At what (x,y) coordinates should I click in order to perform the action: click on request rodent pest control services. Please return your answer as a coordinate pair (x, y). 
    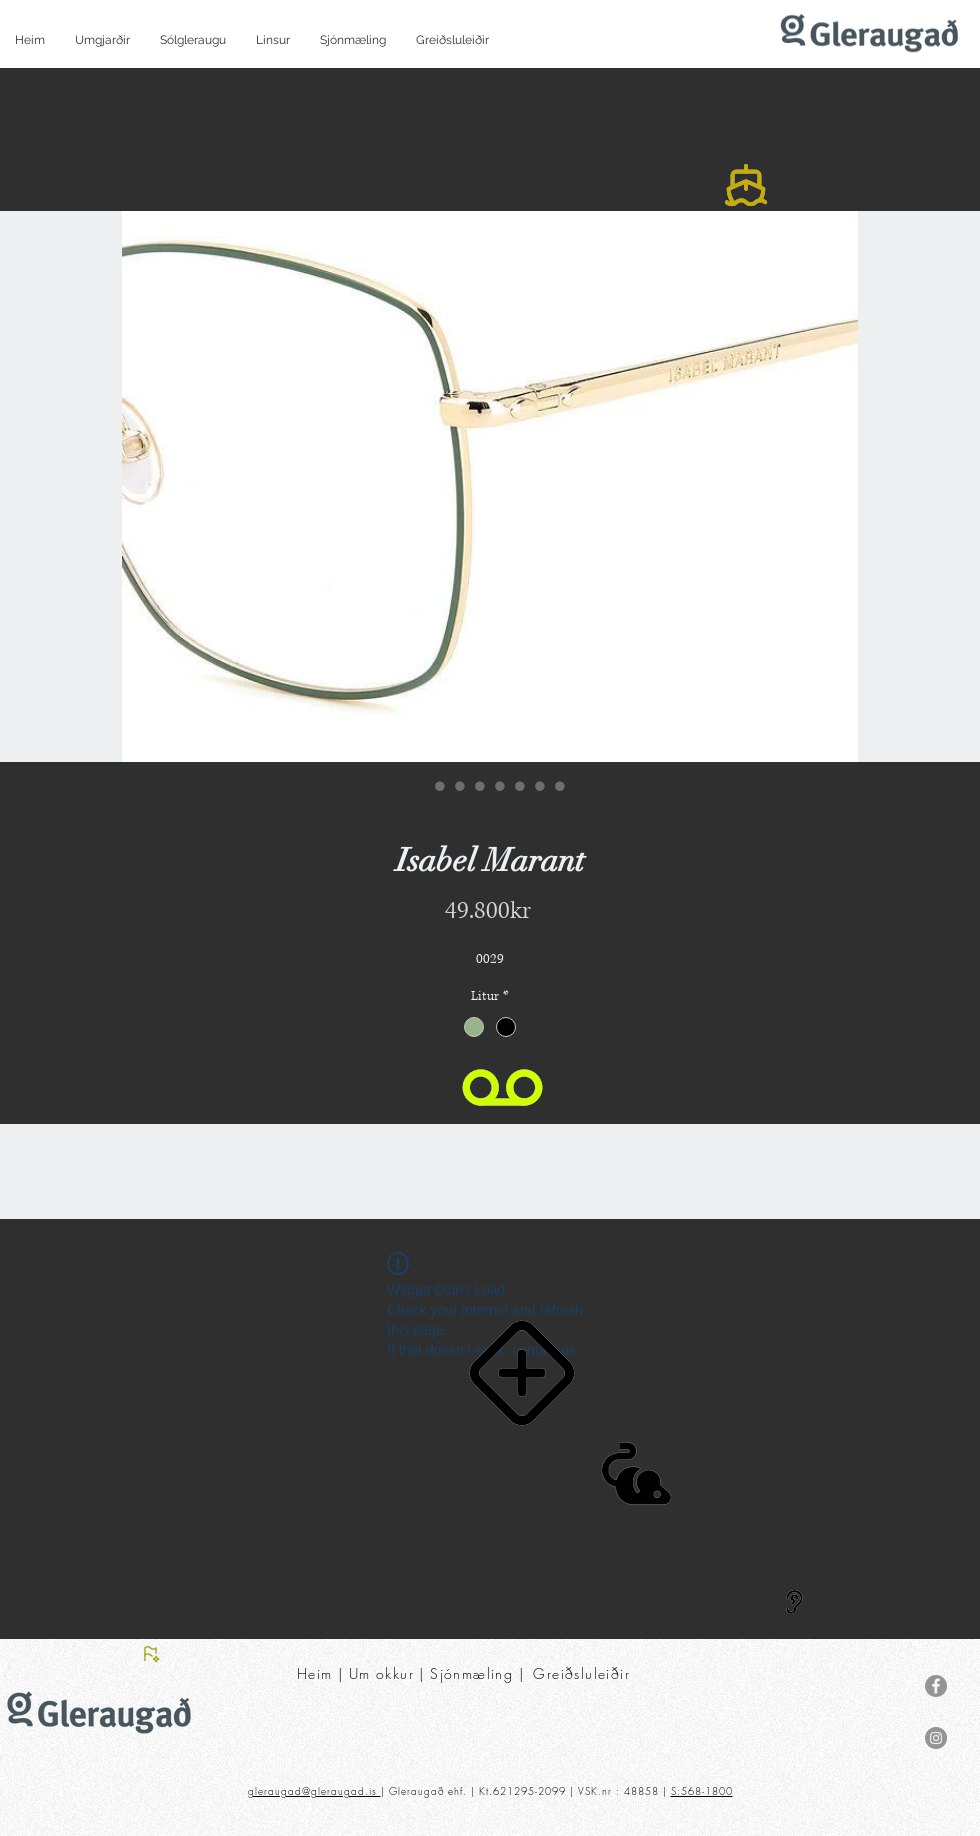
    Looking at the image, I should click on (636, 1473).